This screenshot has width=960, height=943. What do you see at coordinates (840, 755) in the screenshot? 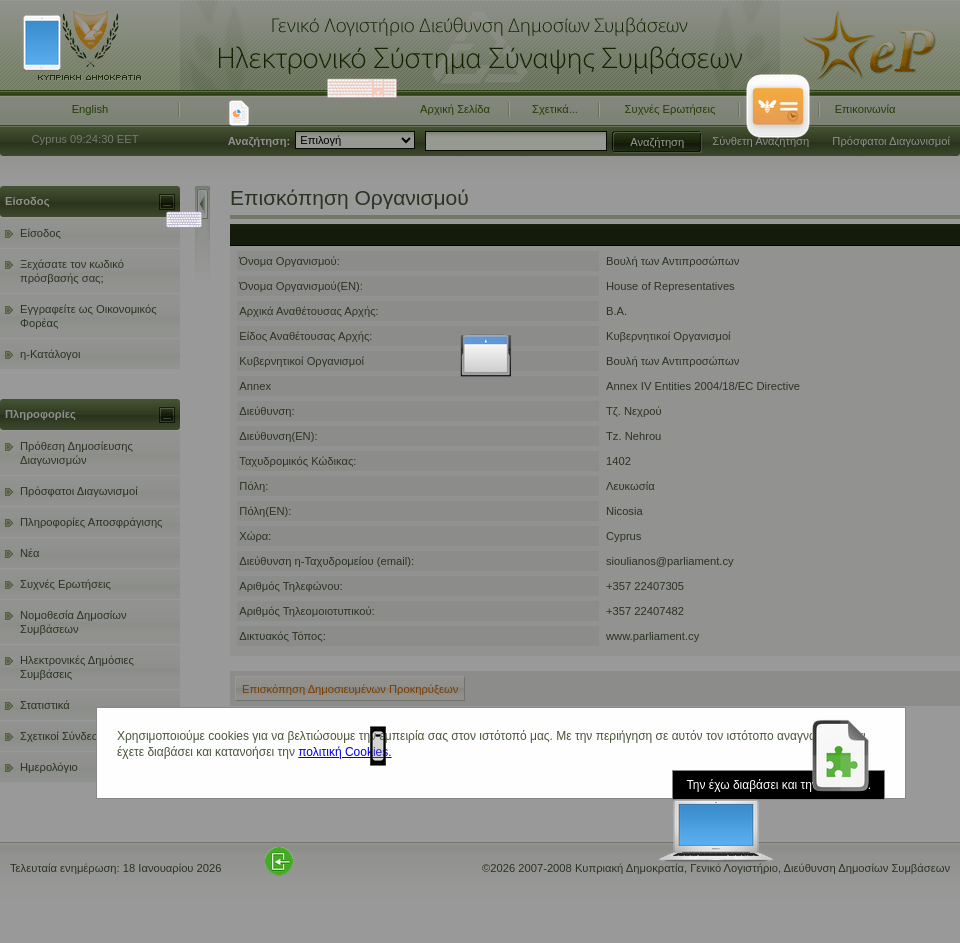
I see `openoffice or libreoffice extension file` at bounding box center [840, 755].